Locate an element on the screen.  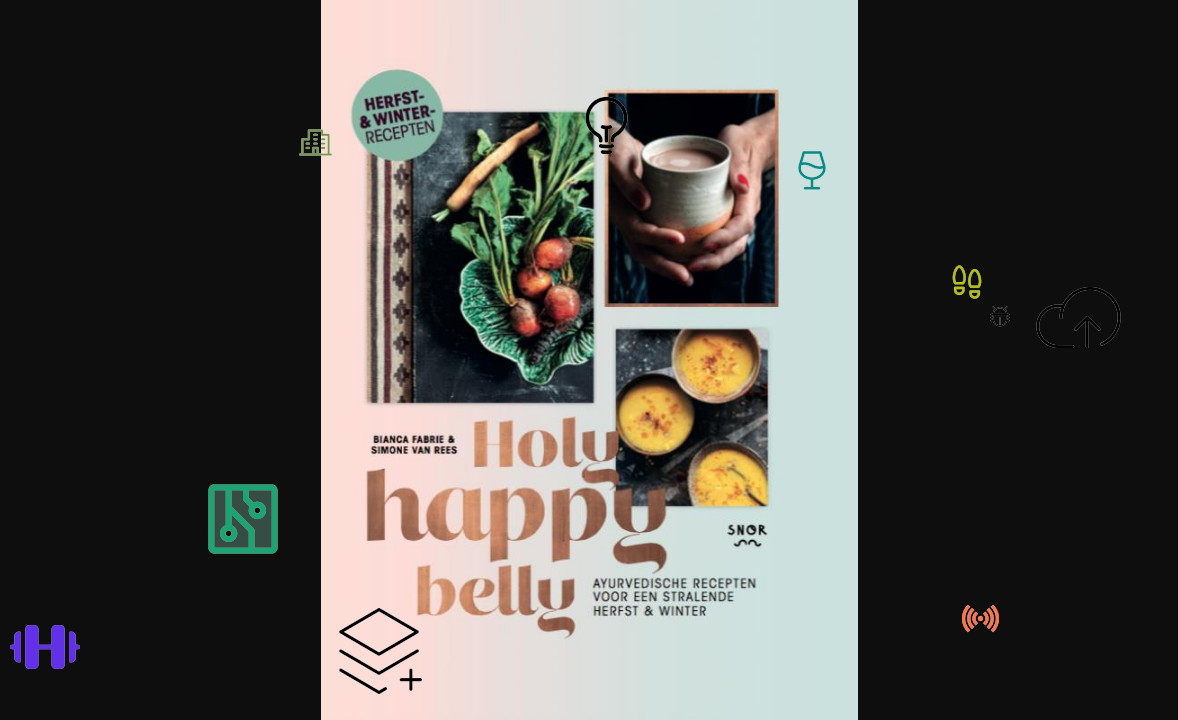
upload file to cloud storage is located at coordinates (1078, 317).